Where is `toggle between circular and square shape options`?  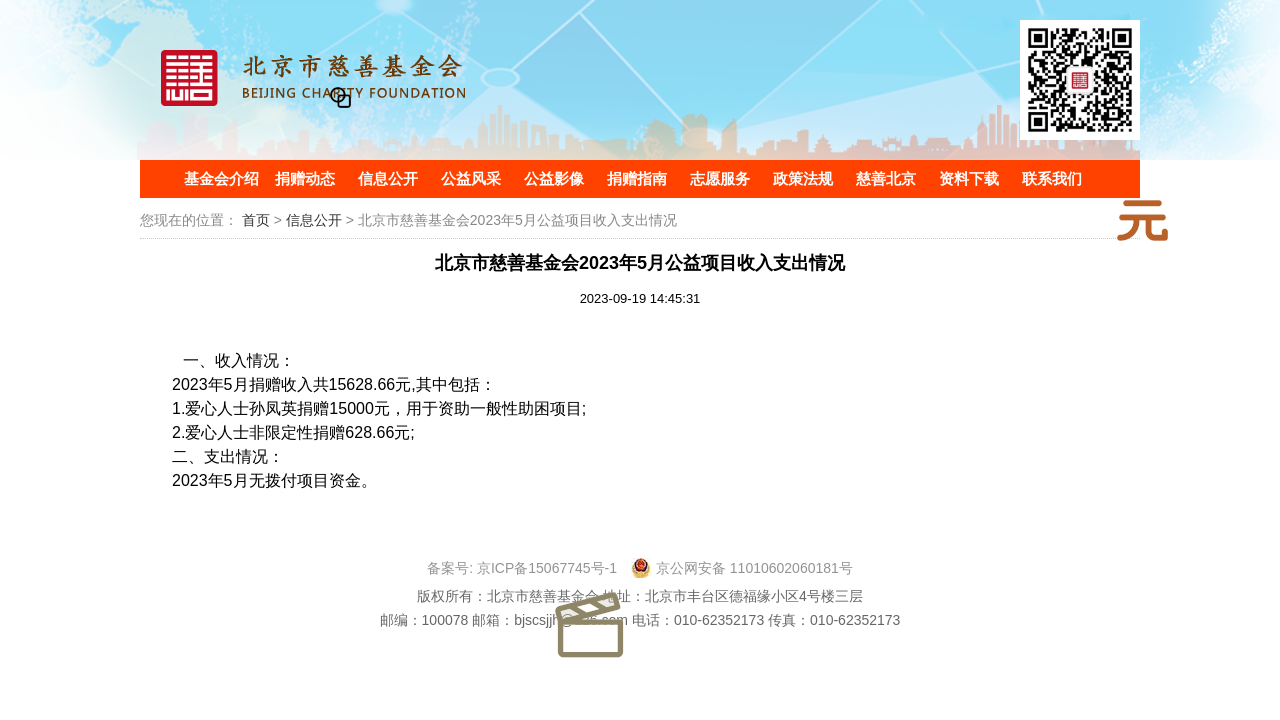 toggle between circular and square shape options is located at coordinates (340, 97).